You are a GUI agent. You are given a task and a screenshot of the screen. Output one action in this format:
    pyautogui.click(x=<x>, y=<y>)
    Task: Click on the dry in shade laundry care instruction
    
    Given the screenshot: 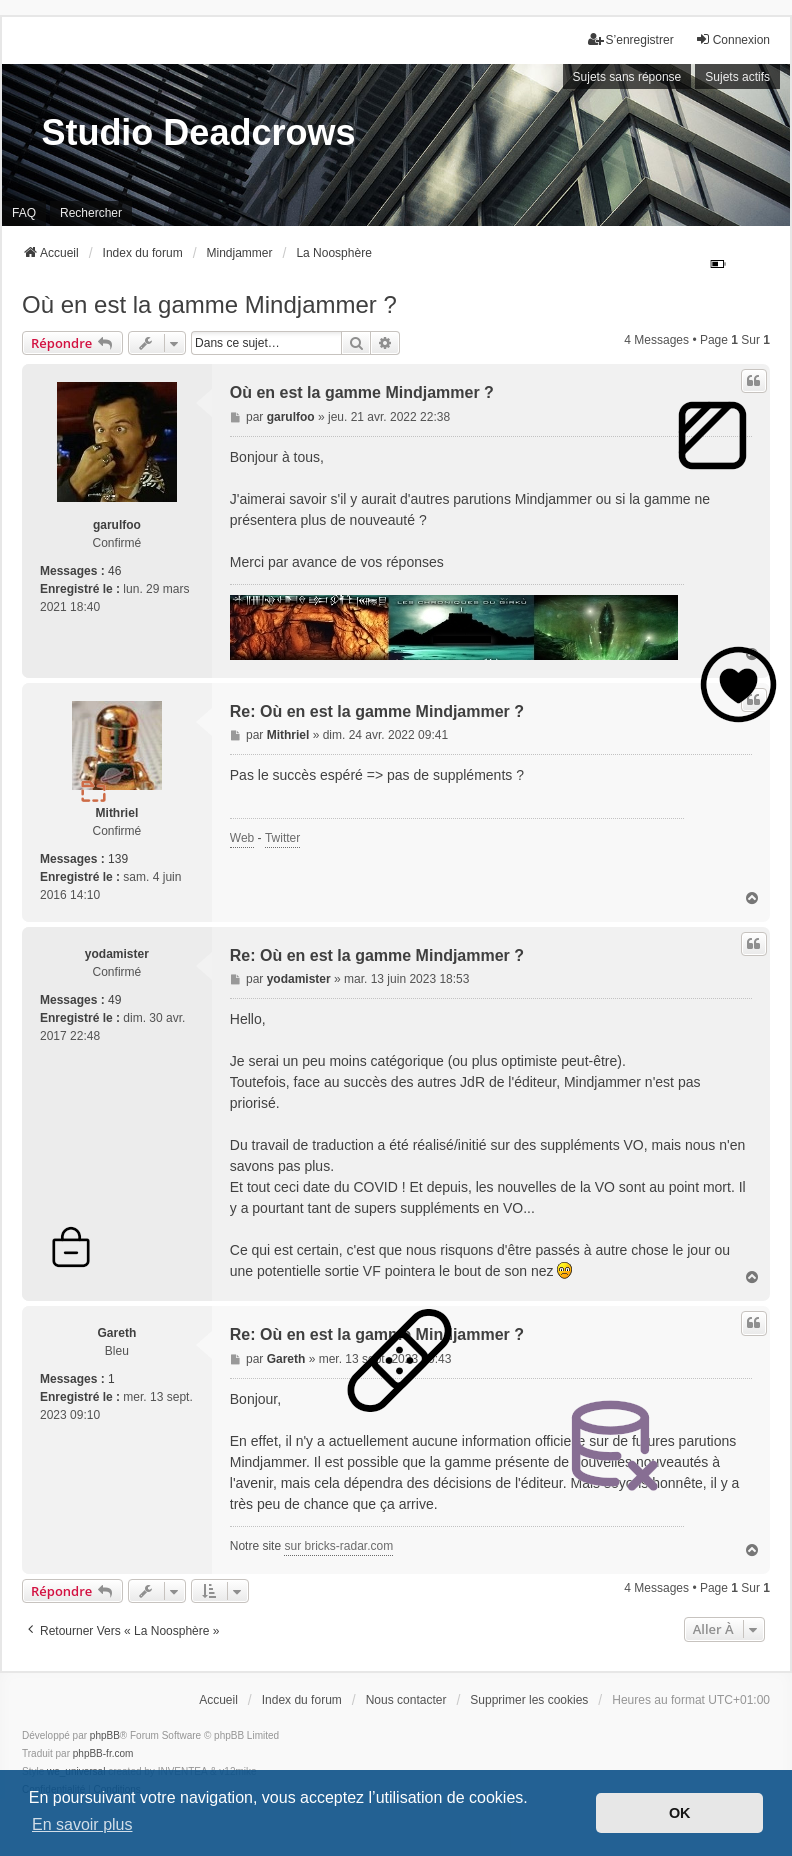 What is the action you would take?
    pyautogui.click(x=712, y=435)
    